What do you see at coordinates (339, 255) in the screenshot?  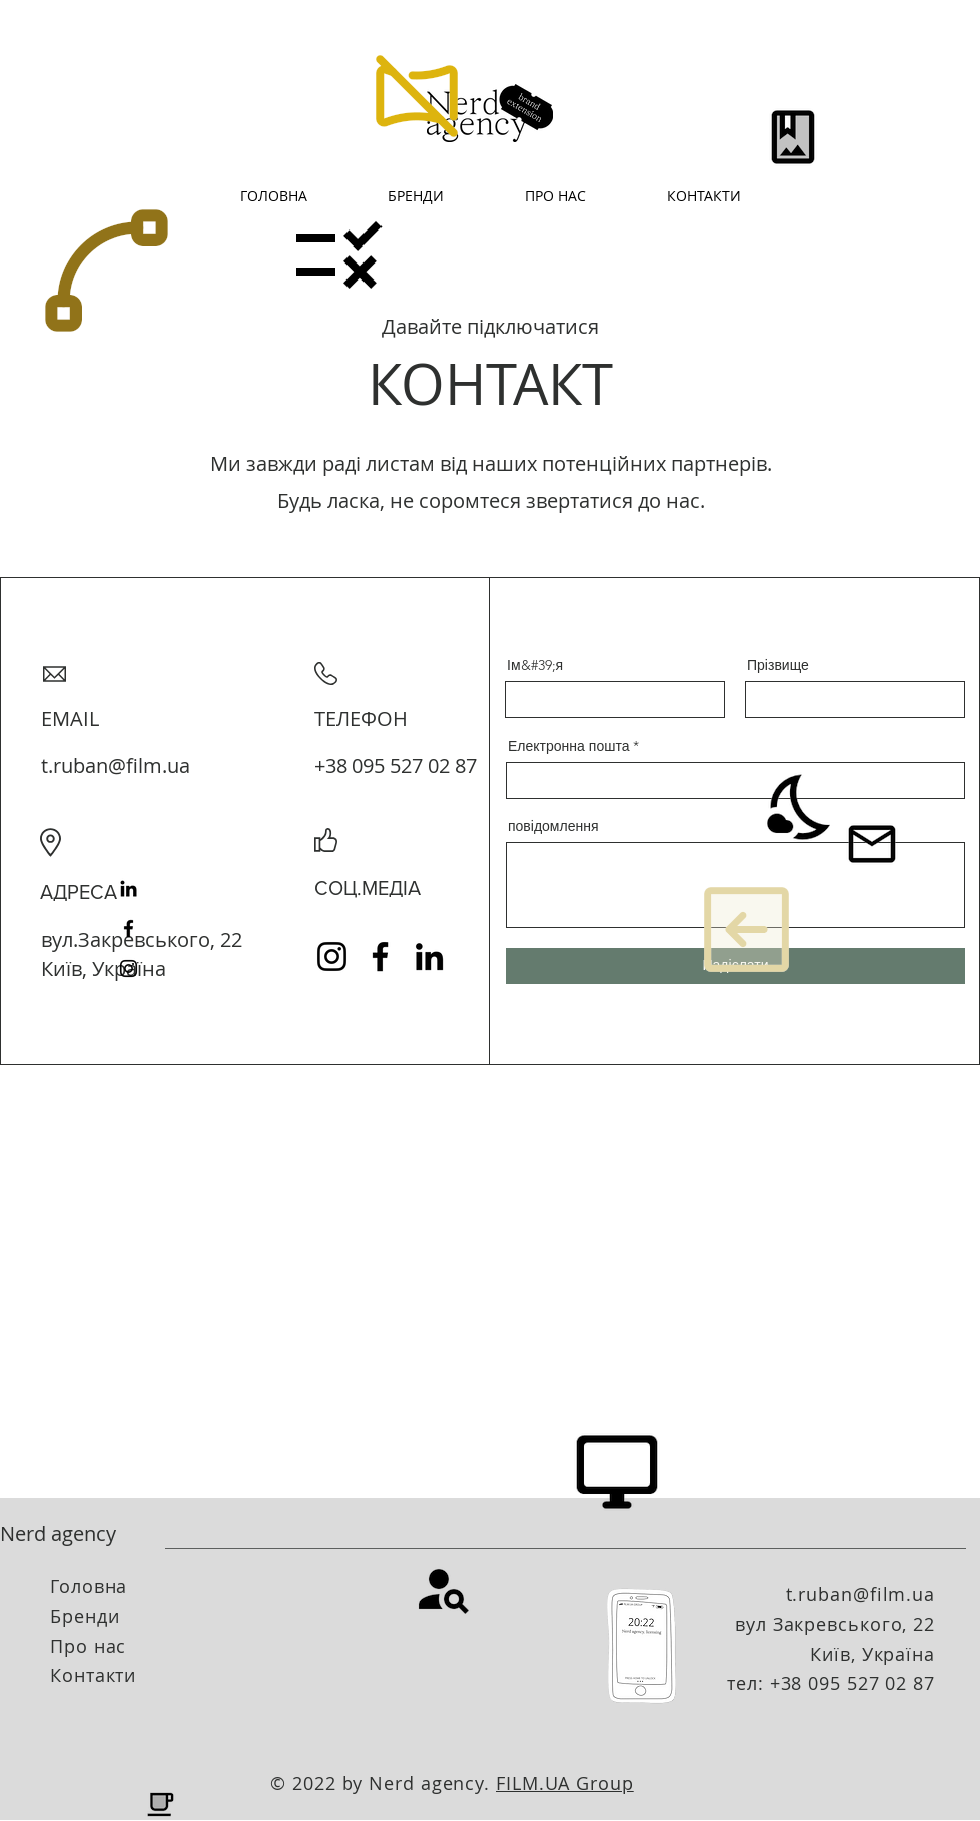 I see `view validation rules or criteria` at bounding box center [339, 255].